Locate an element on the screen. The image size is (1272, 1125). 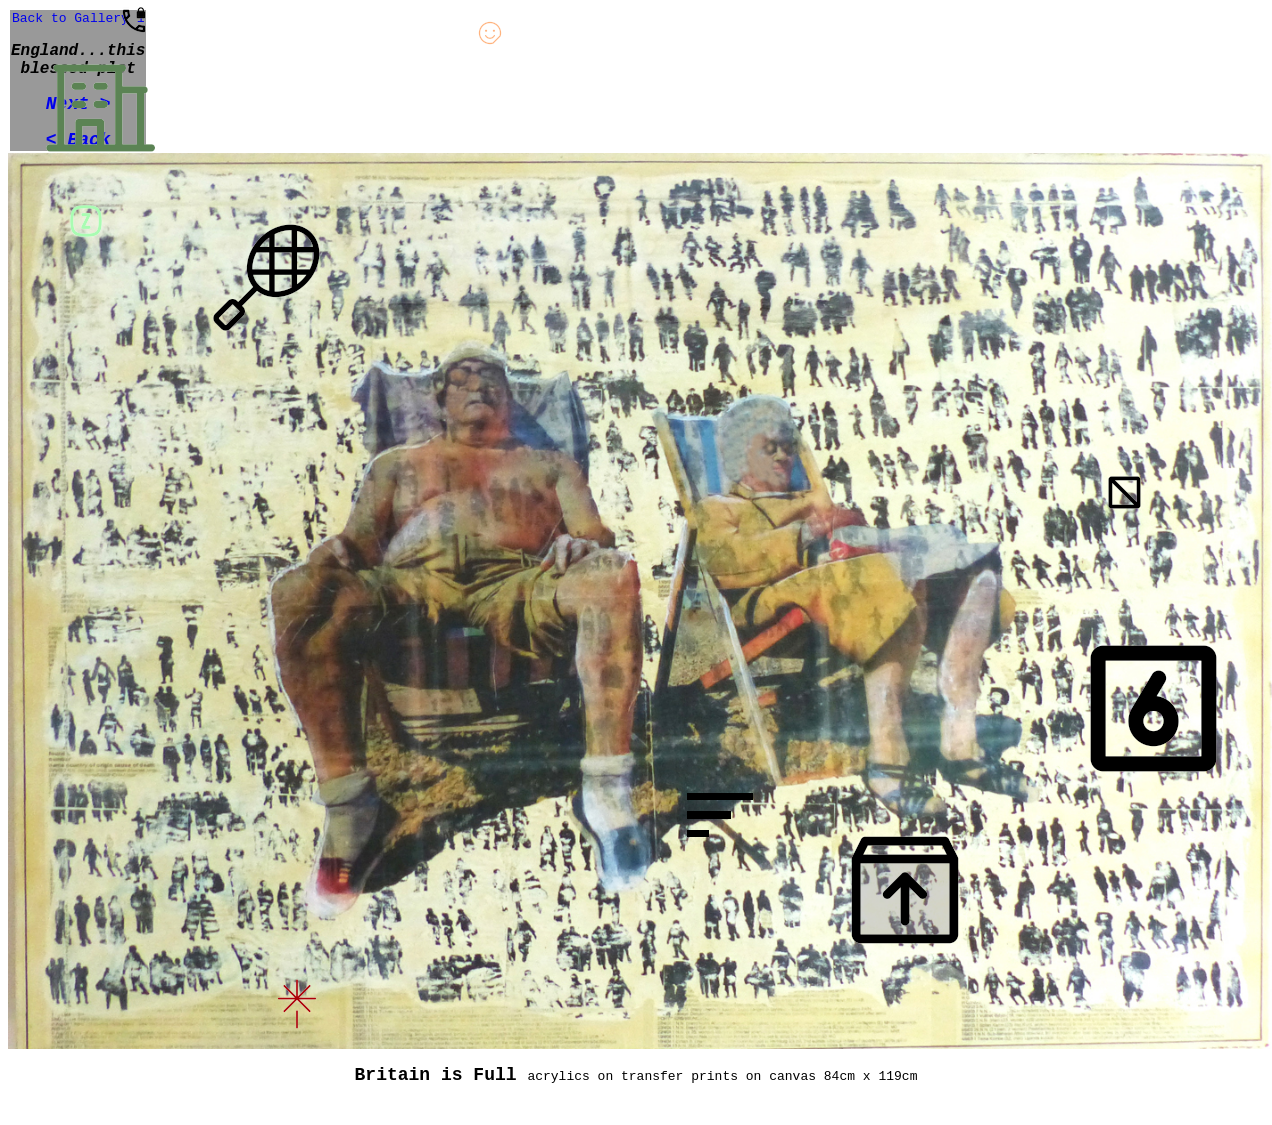
view office or workplace location is located at coordinates (97, 108).